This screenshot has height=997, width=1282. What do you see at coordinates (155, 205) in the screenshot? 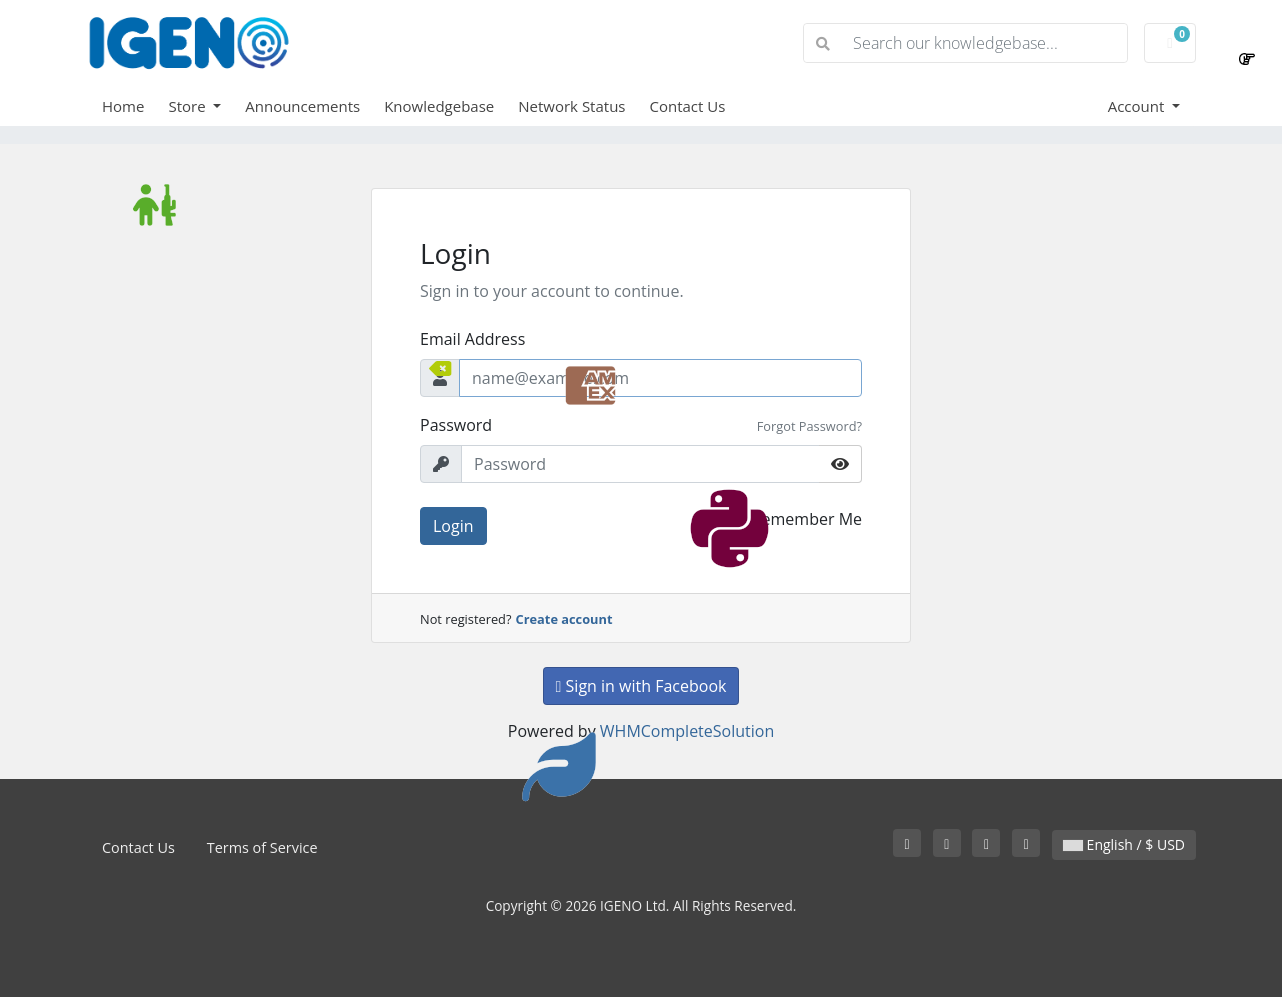
I see `indicates content related to child soldiers or armed conflict involving minors` at bounding box center [155, 205].